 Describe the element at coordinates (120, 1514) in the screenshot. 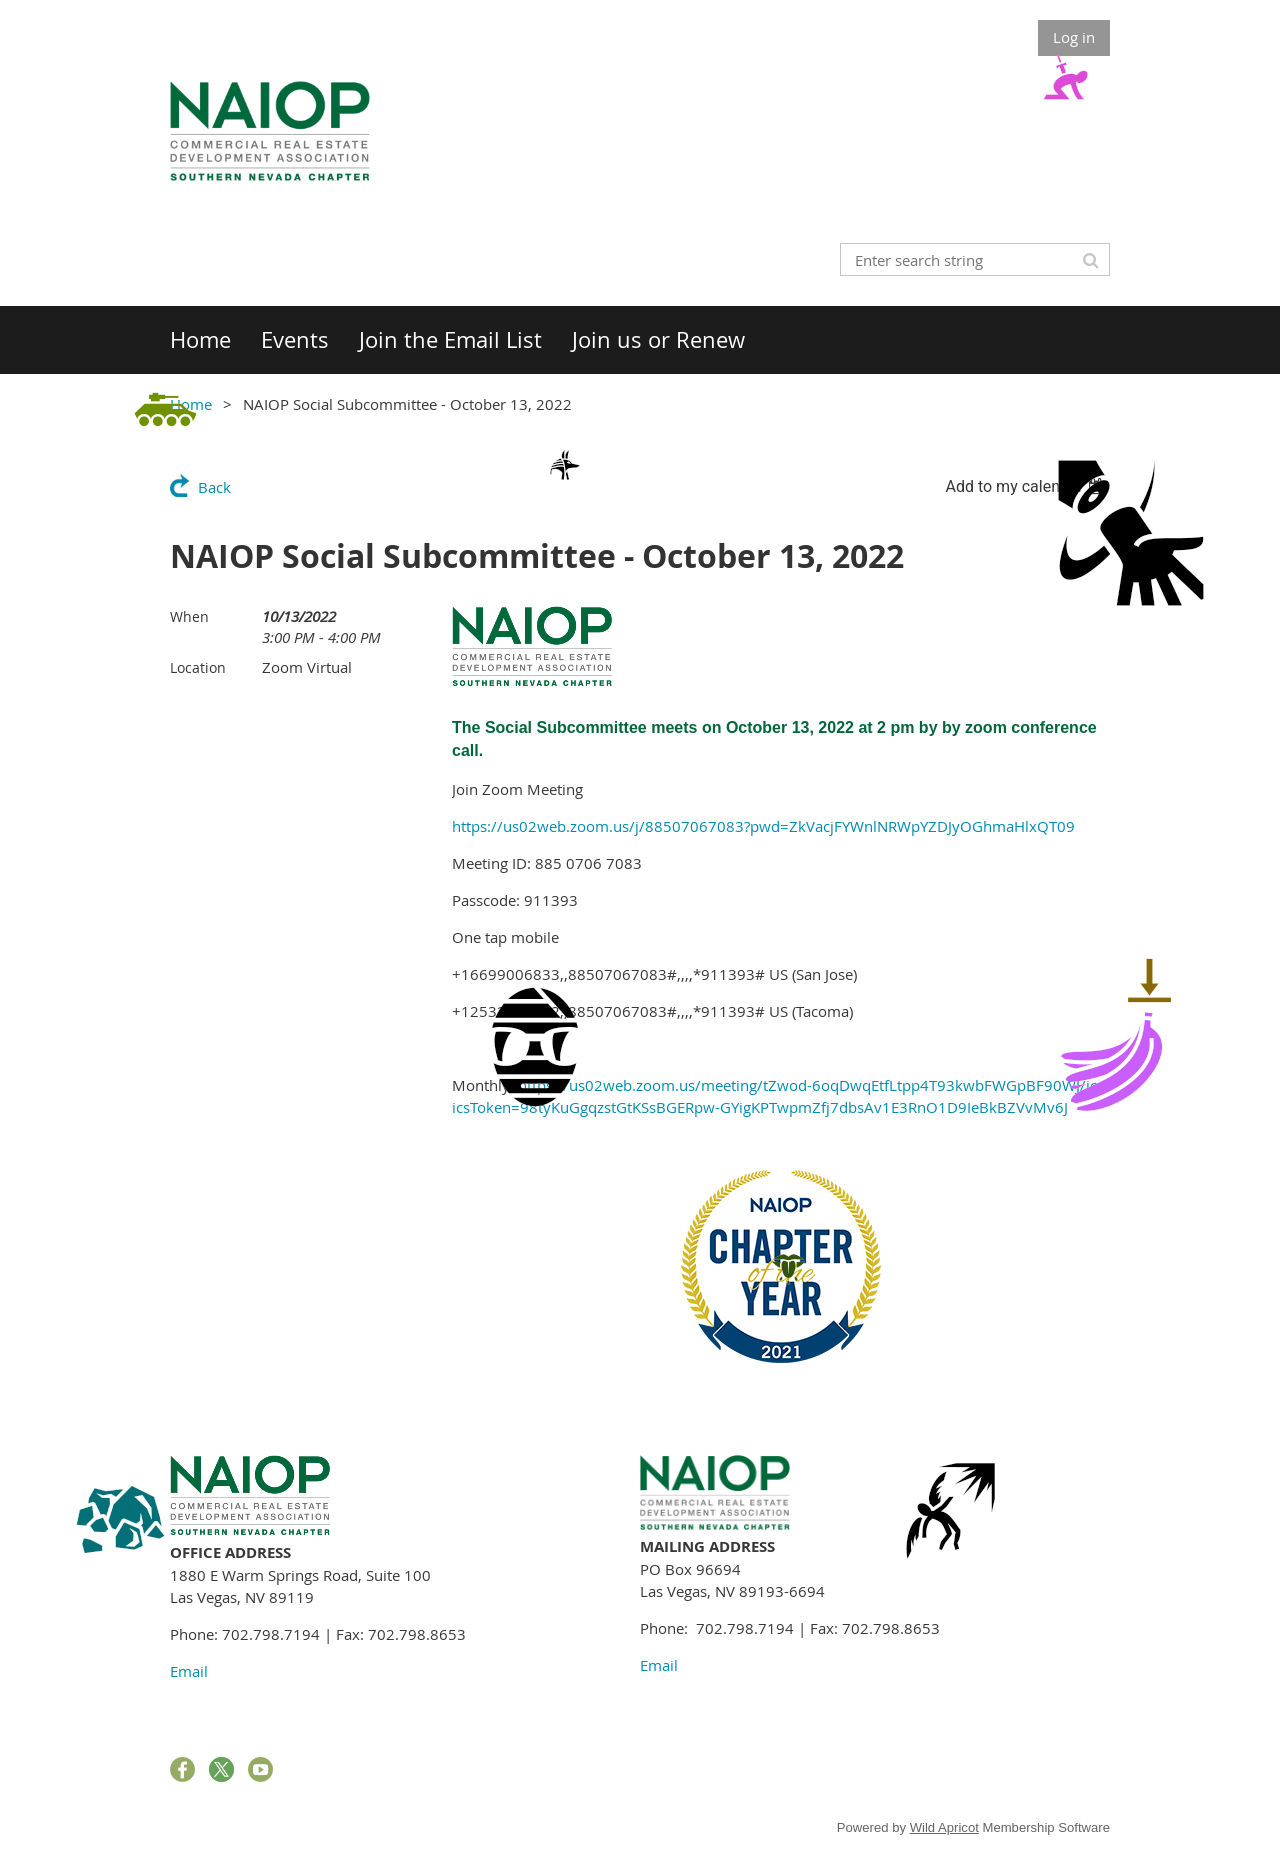

I see `collect or gather resources` at that location.